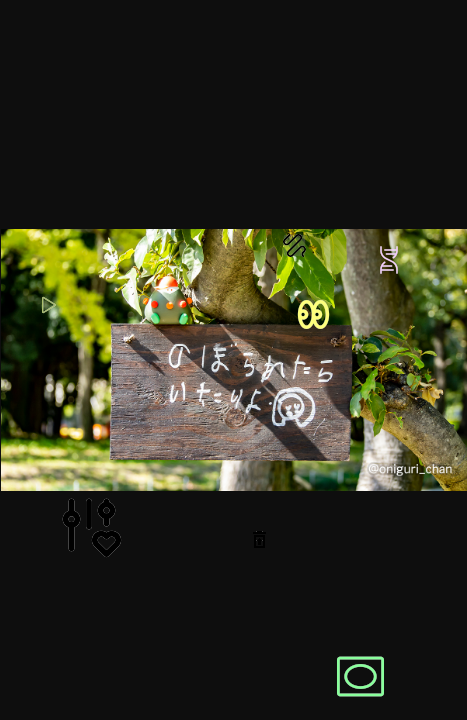 The image size is (467, 720). Describe the element at coordinates (360, 676) in the screenshot. I see `apply vignette effect to photo` at that location.